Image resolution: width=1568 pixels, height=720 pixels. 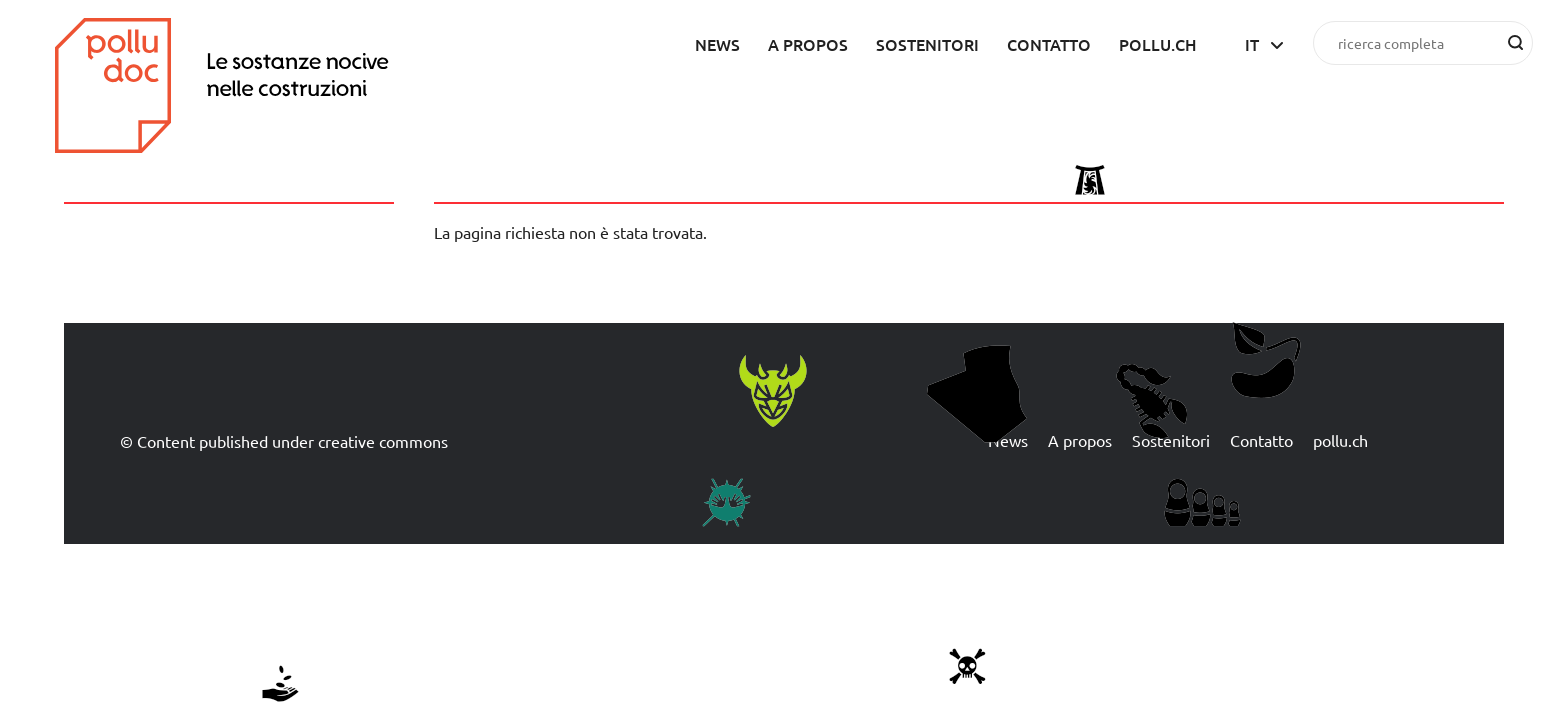 What do you see at coordinates (967, 666) in the screenshot?
I see `indicates danger or hazardous content warning` at bounding box center [967, 666].